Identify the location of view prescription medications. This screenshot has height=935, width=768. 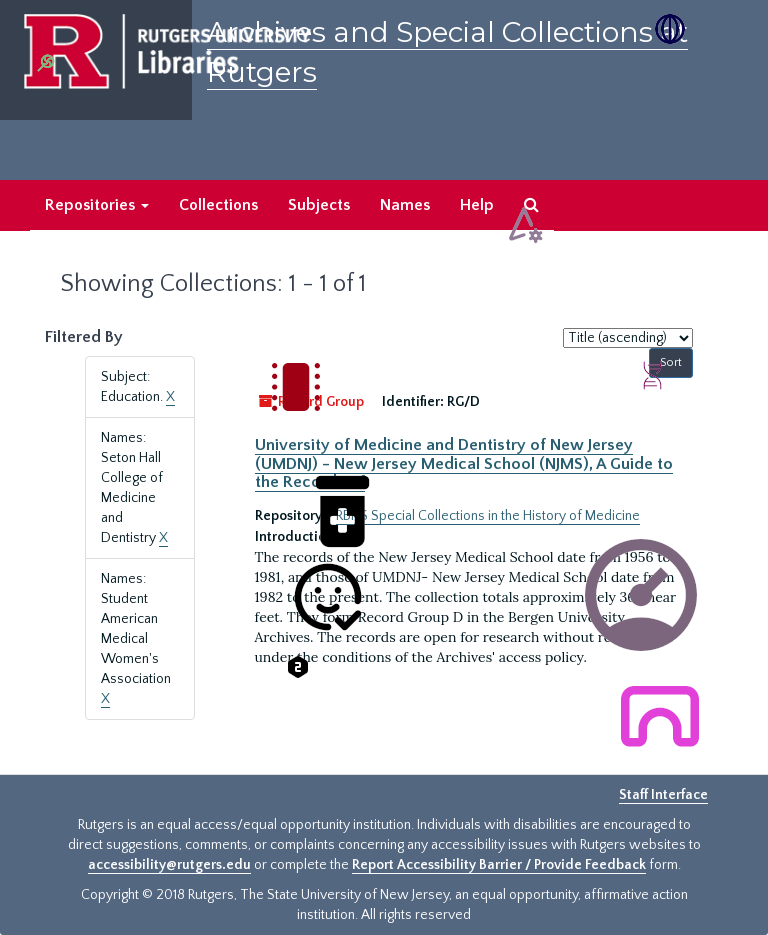
(342, 511).